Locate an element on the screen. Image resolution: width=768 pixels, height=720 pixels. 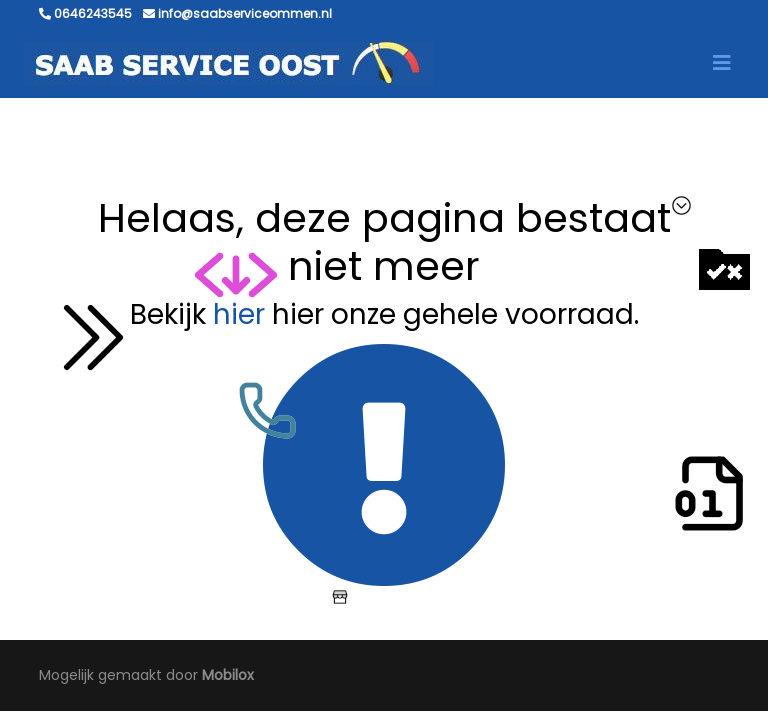
folder with validation rules applied is located at coordinates (724, 269).